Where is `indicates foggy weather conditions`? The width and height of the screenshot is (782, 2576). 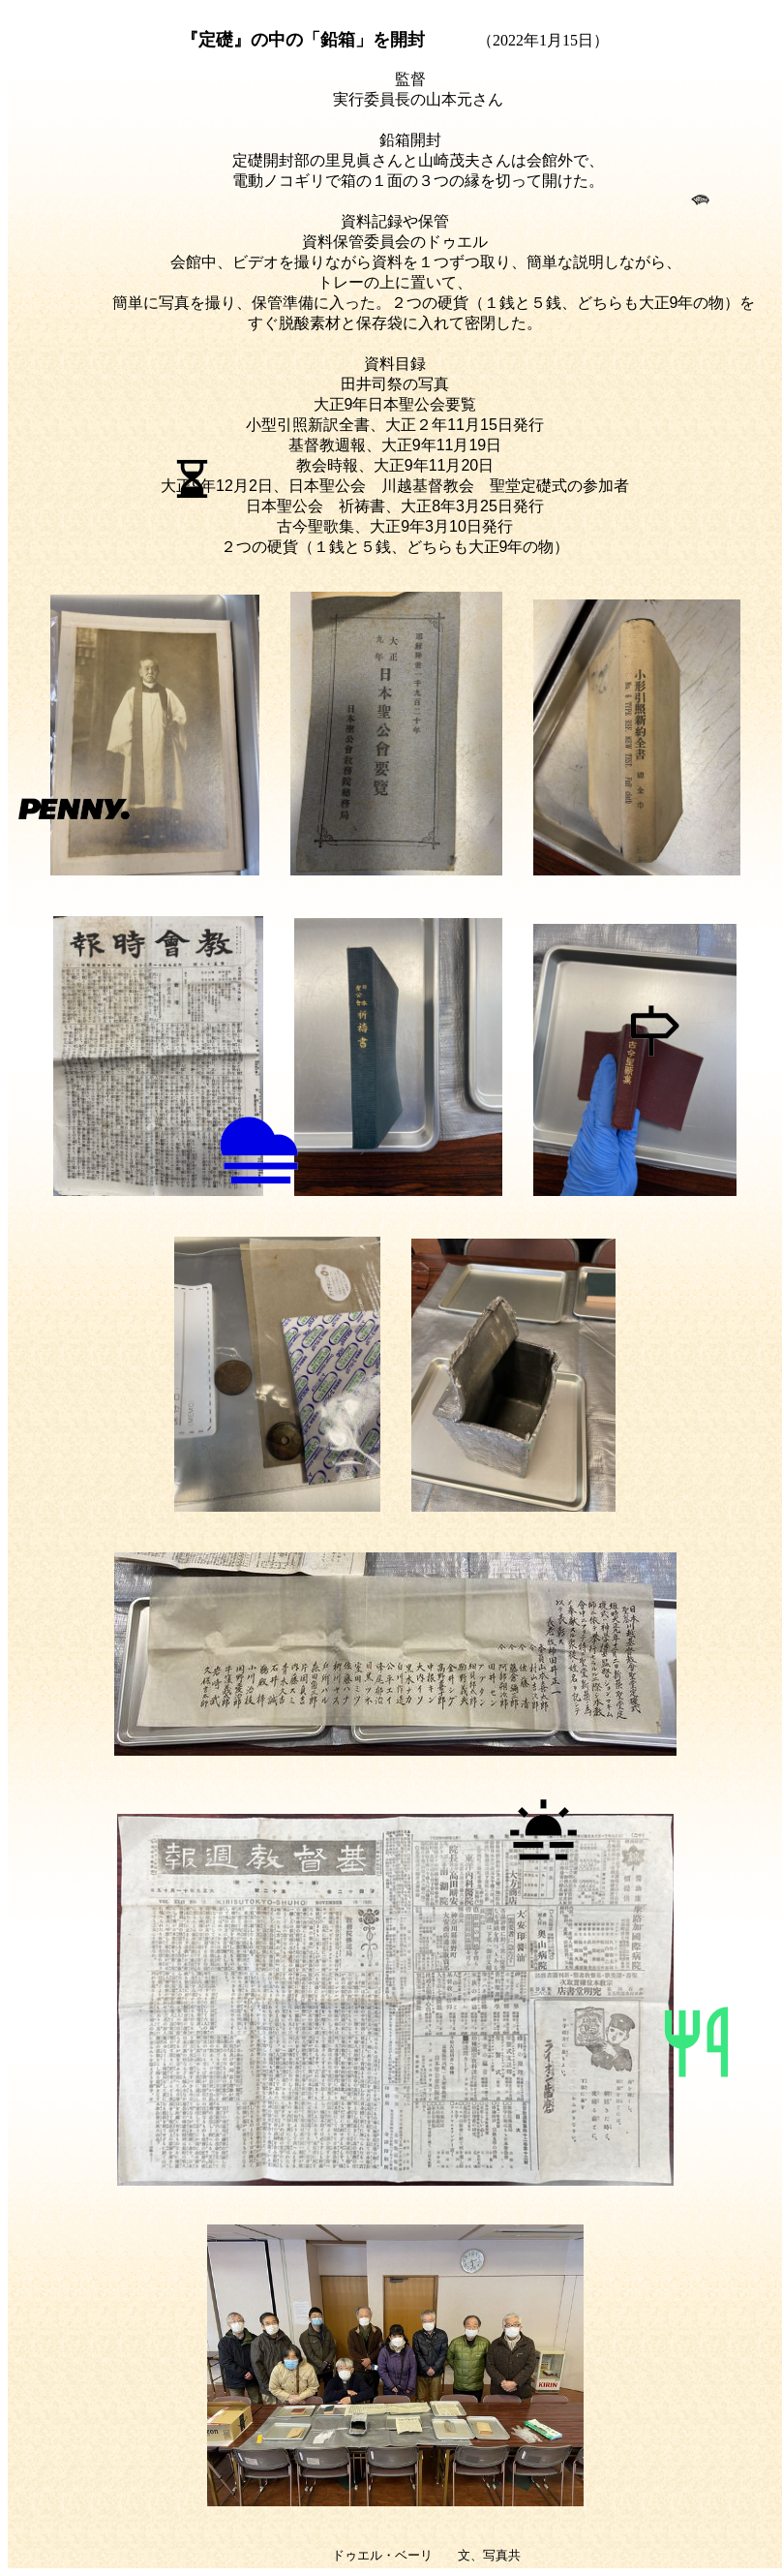
indicates foggy weather conditions is located at coordinates (258, 1151).